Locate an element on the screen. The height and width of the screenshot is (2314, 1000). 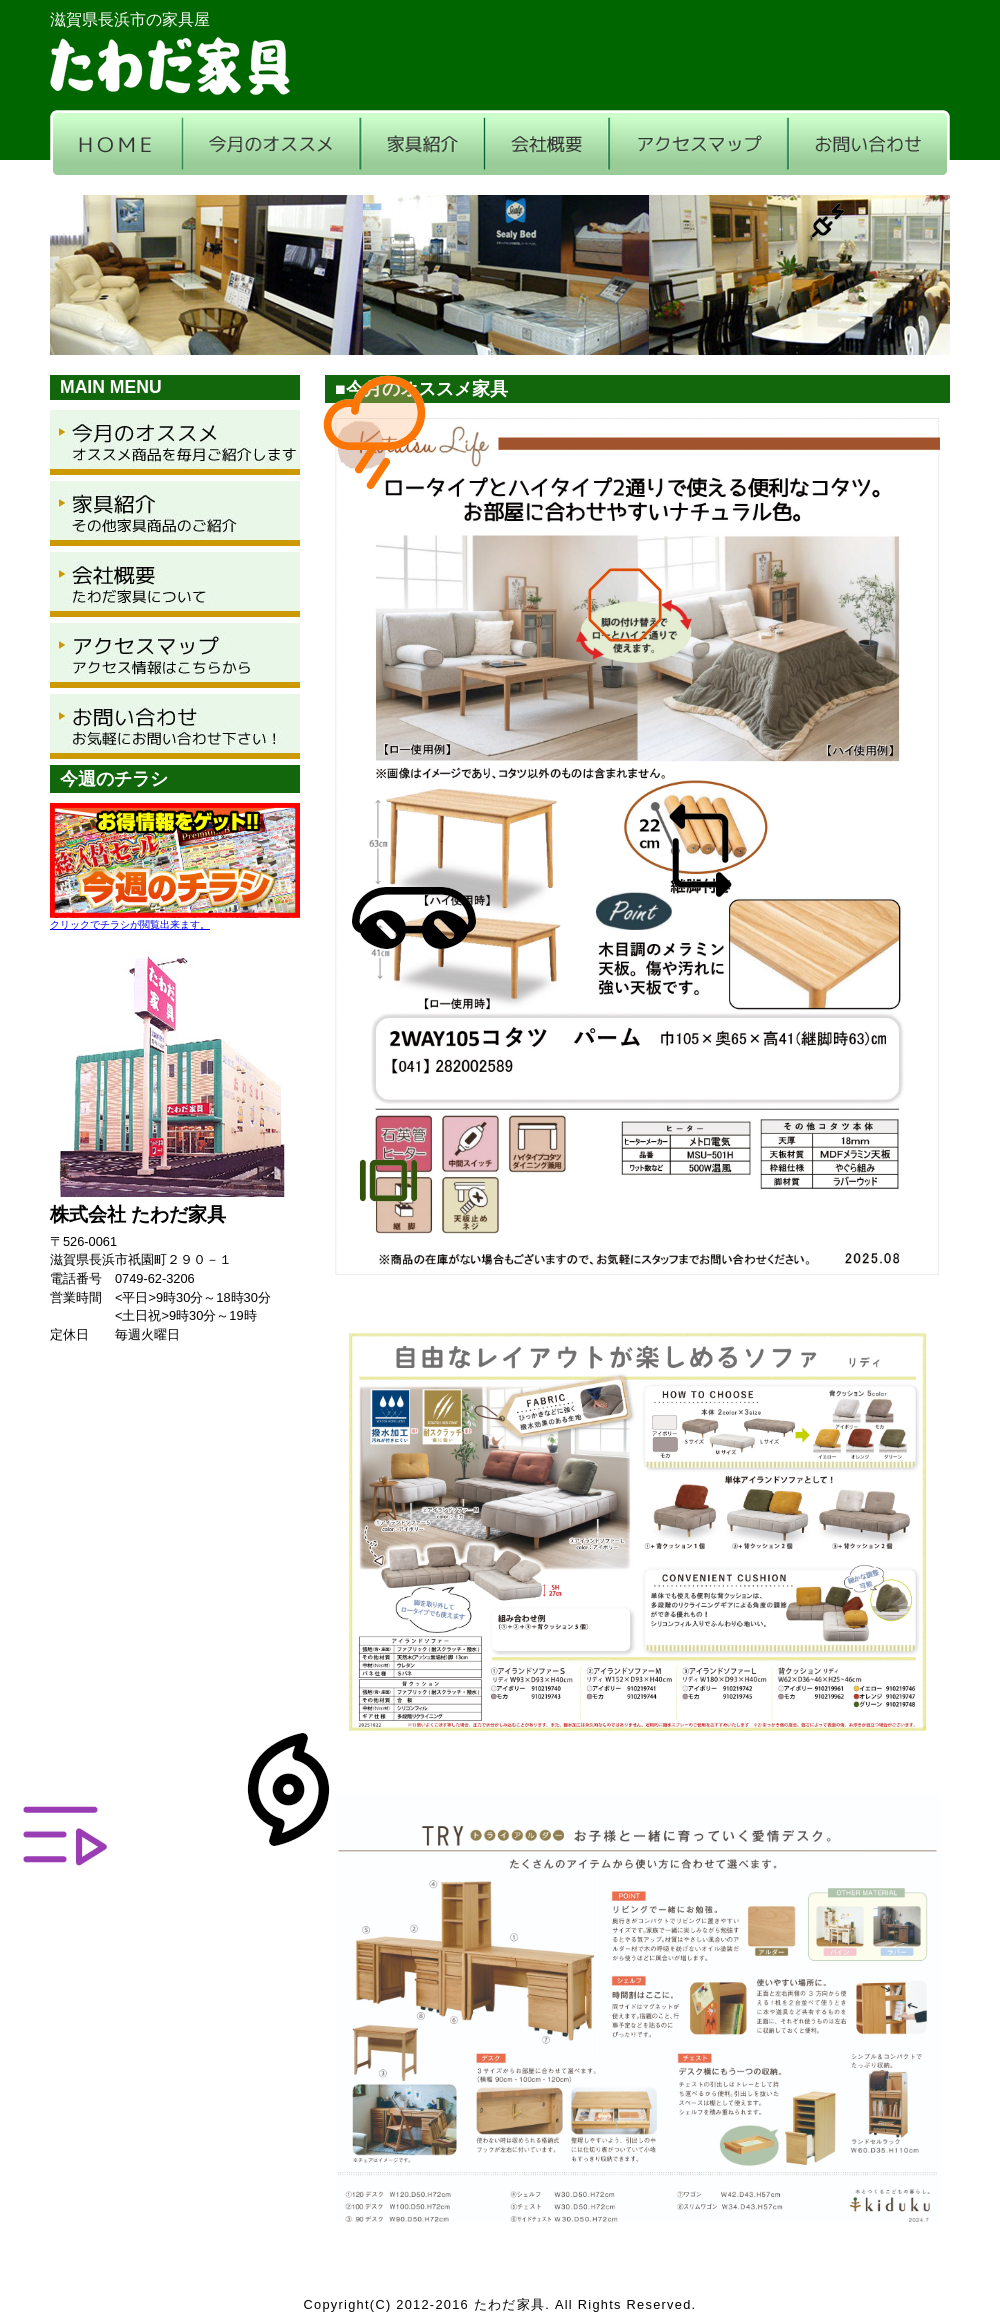
access virtual reality or immersive mode is located at coordinates (414, 918).